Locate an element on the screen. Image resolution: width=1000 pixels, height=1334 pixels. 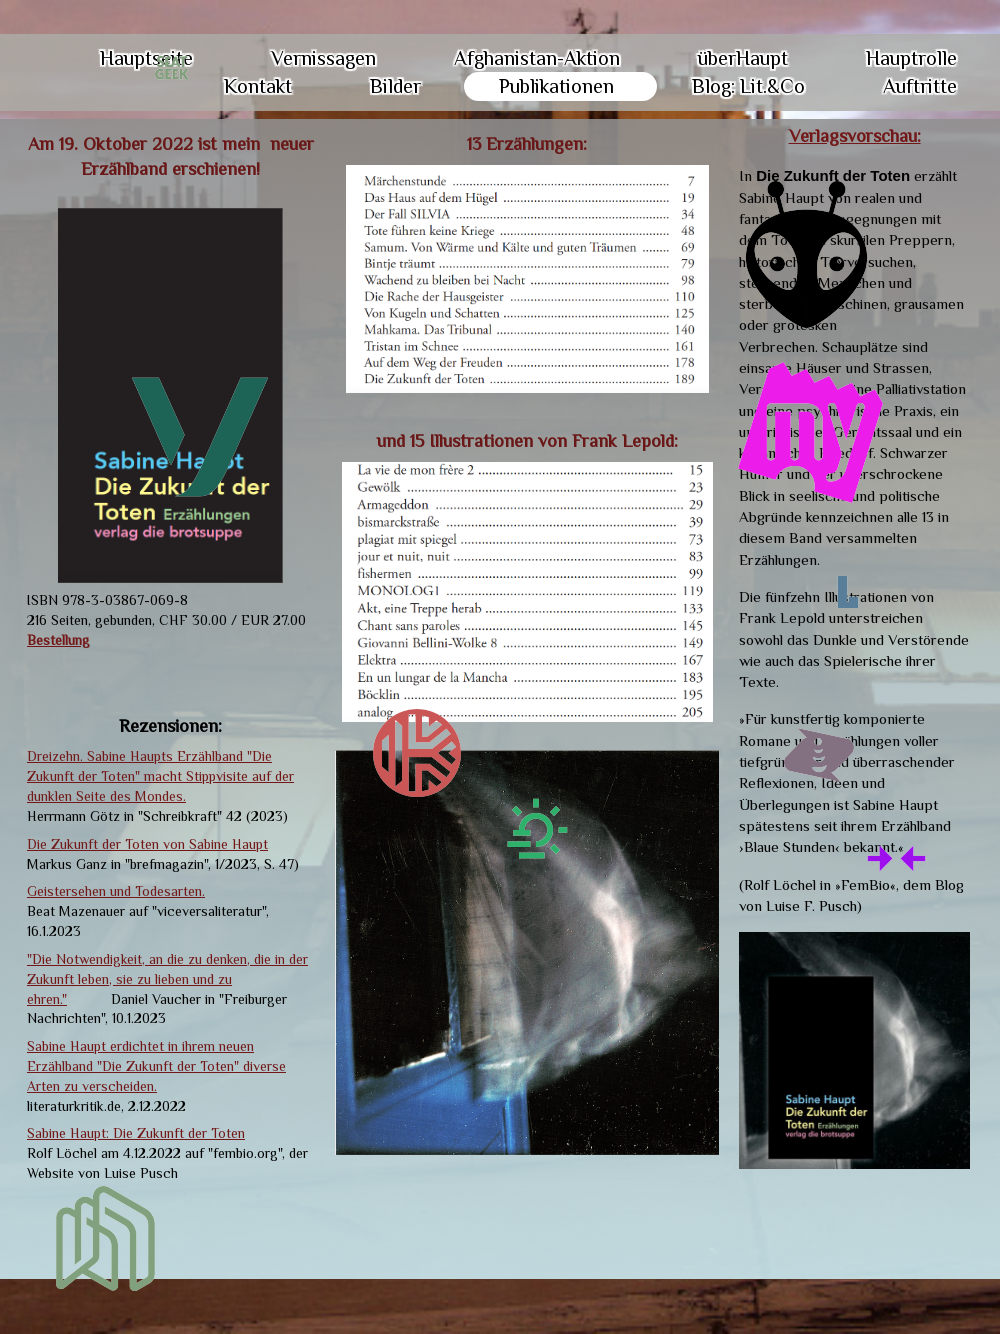
nhost backend-as-a-service platform logo is located at coordinates (105, 1238).